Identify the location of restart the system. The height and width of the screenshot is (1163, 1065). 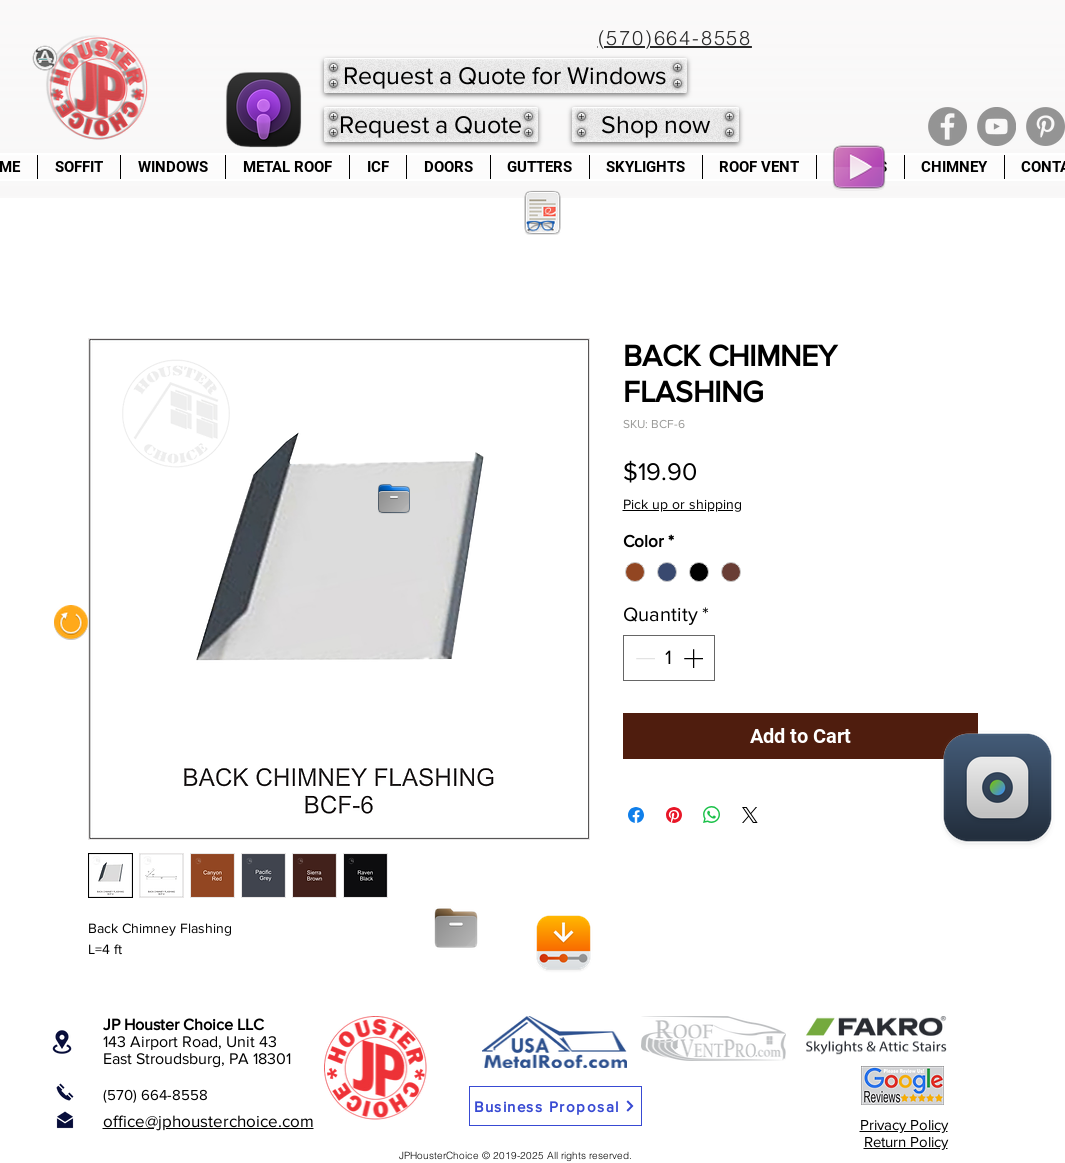
(71, 622).